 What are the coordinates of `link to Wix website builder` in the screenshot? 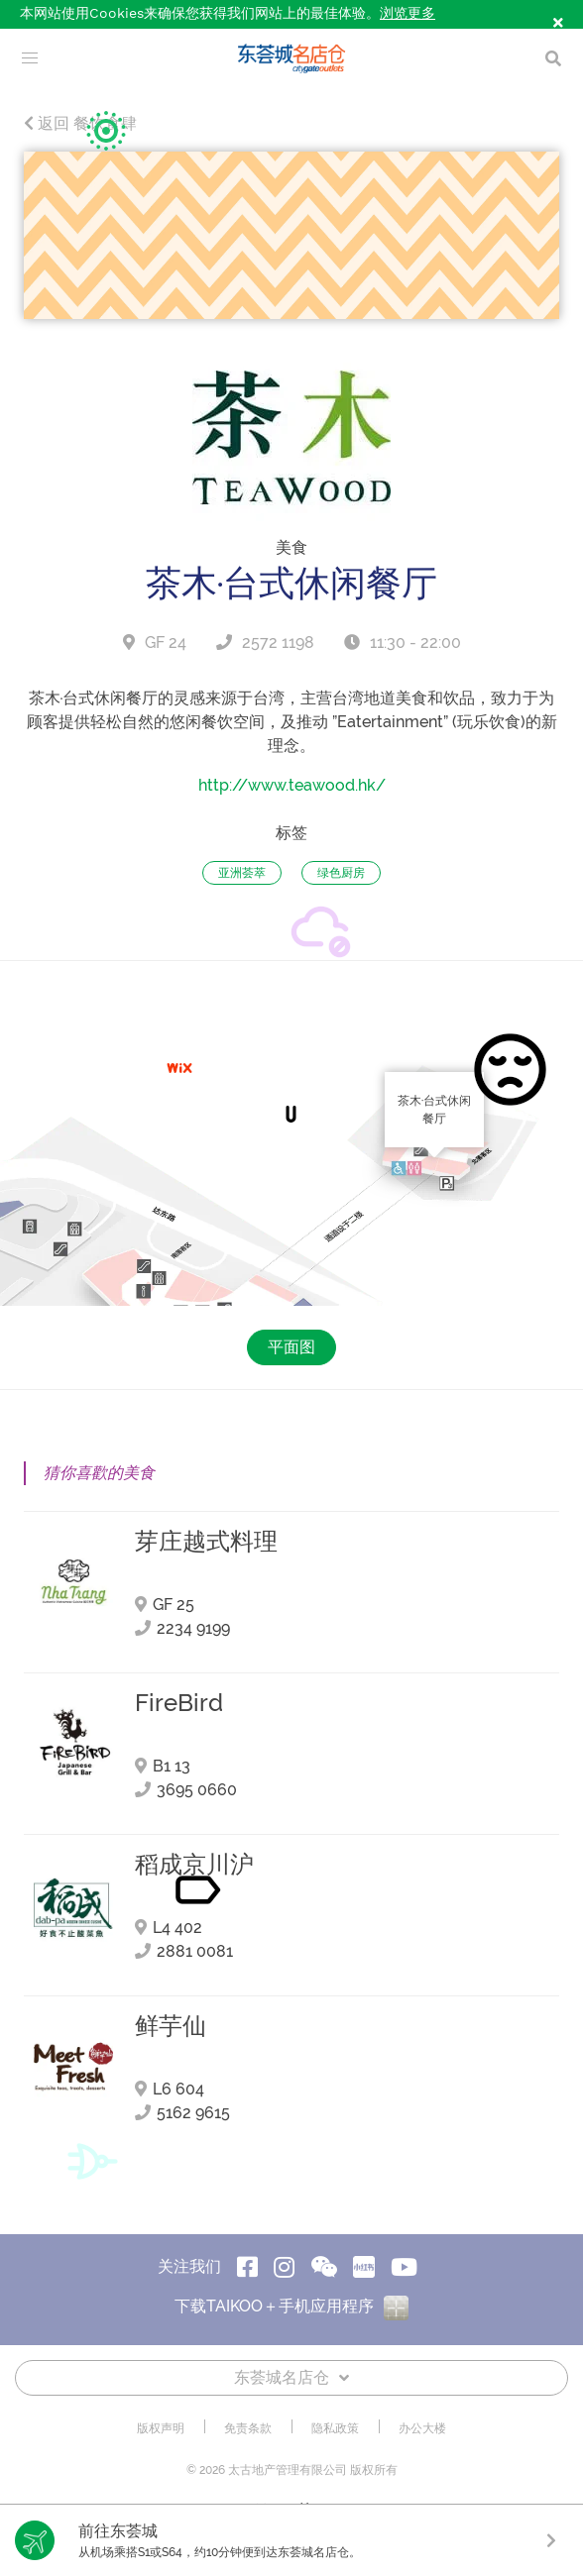 It's located at (179, 1068).